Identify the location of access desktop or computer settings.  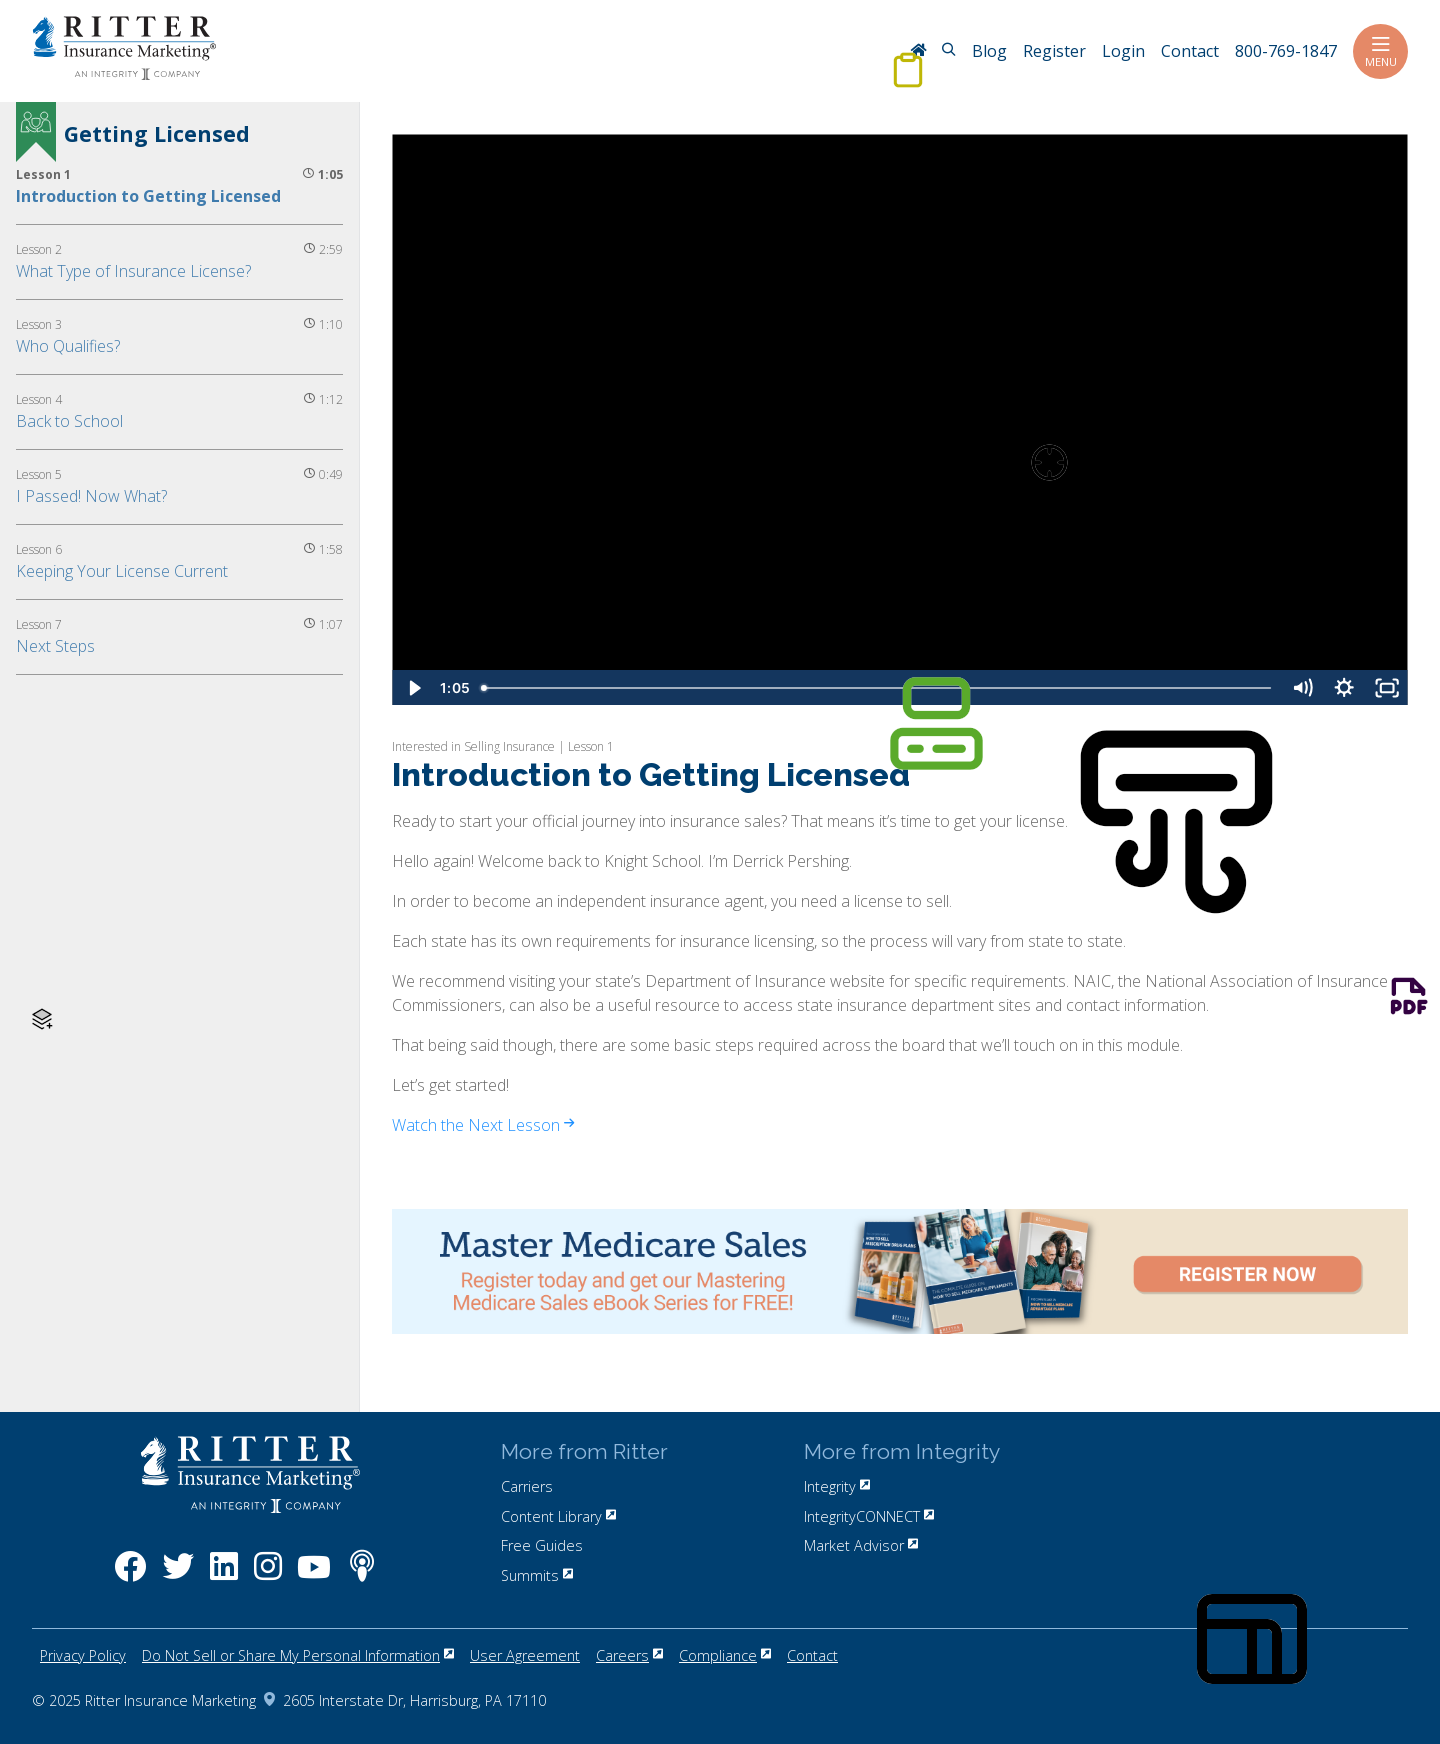
(936, 723).